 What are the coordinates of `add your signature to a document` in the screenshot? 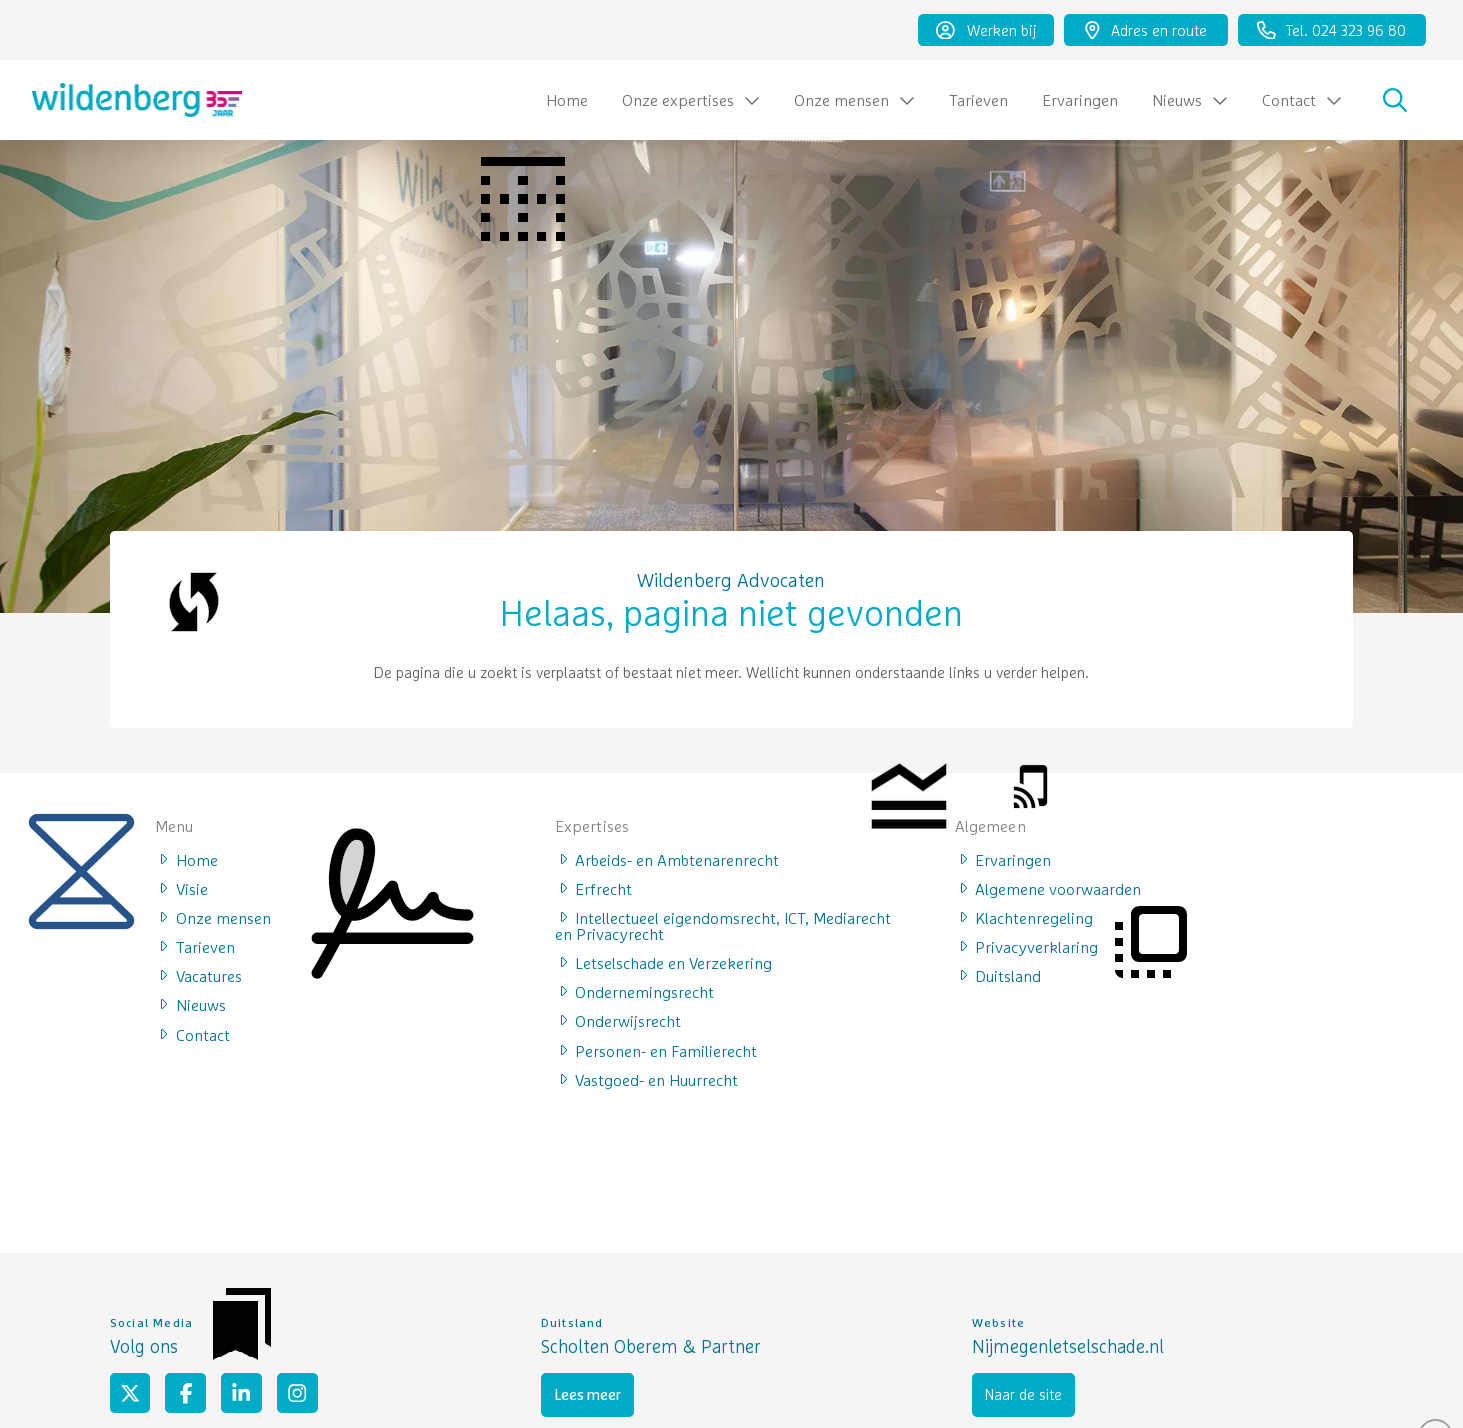 It's located at (392, 903).